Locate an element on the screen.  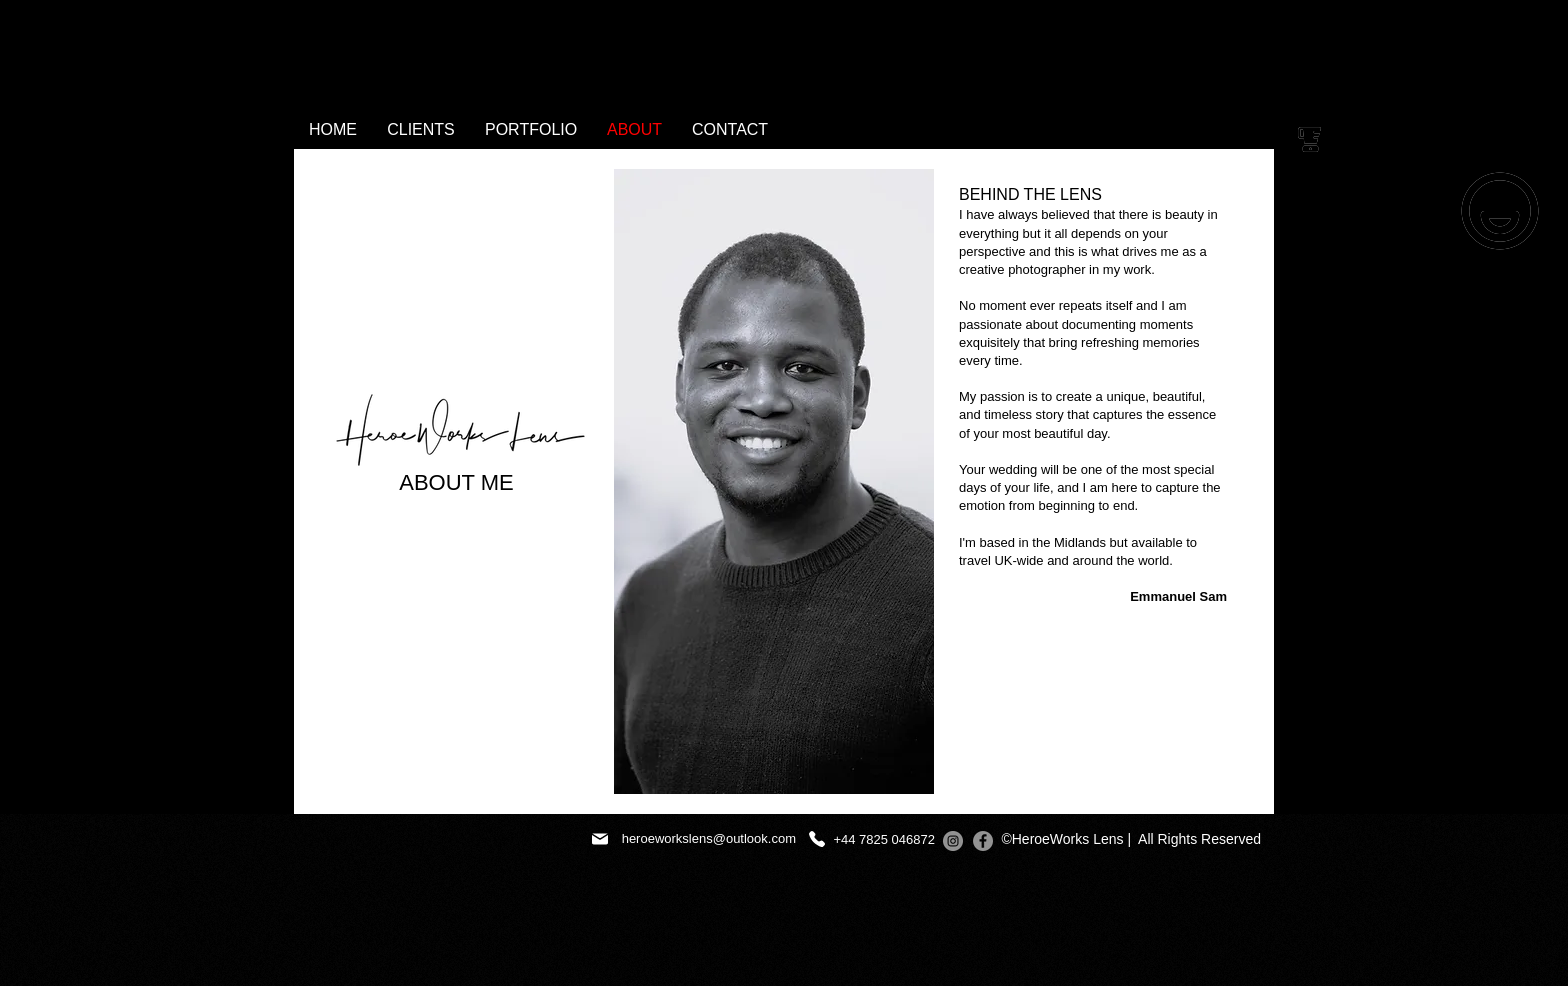
access blender 3D software is located at coordinates (1310, 139).